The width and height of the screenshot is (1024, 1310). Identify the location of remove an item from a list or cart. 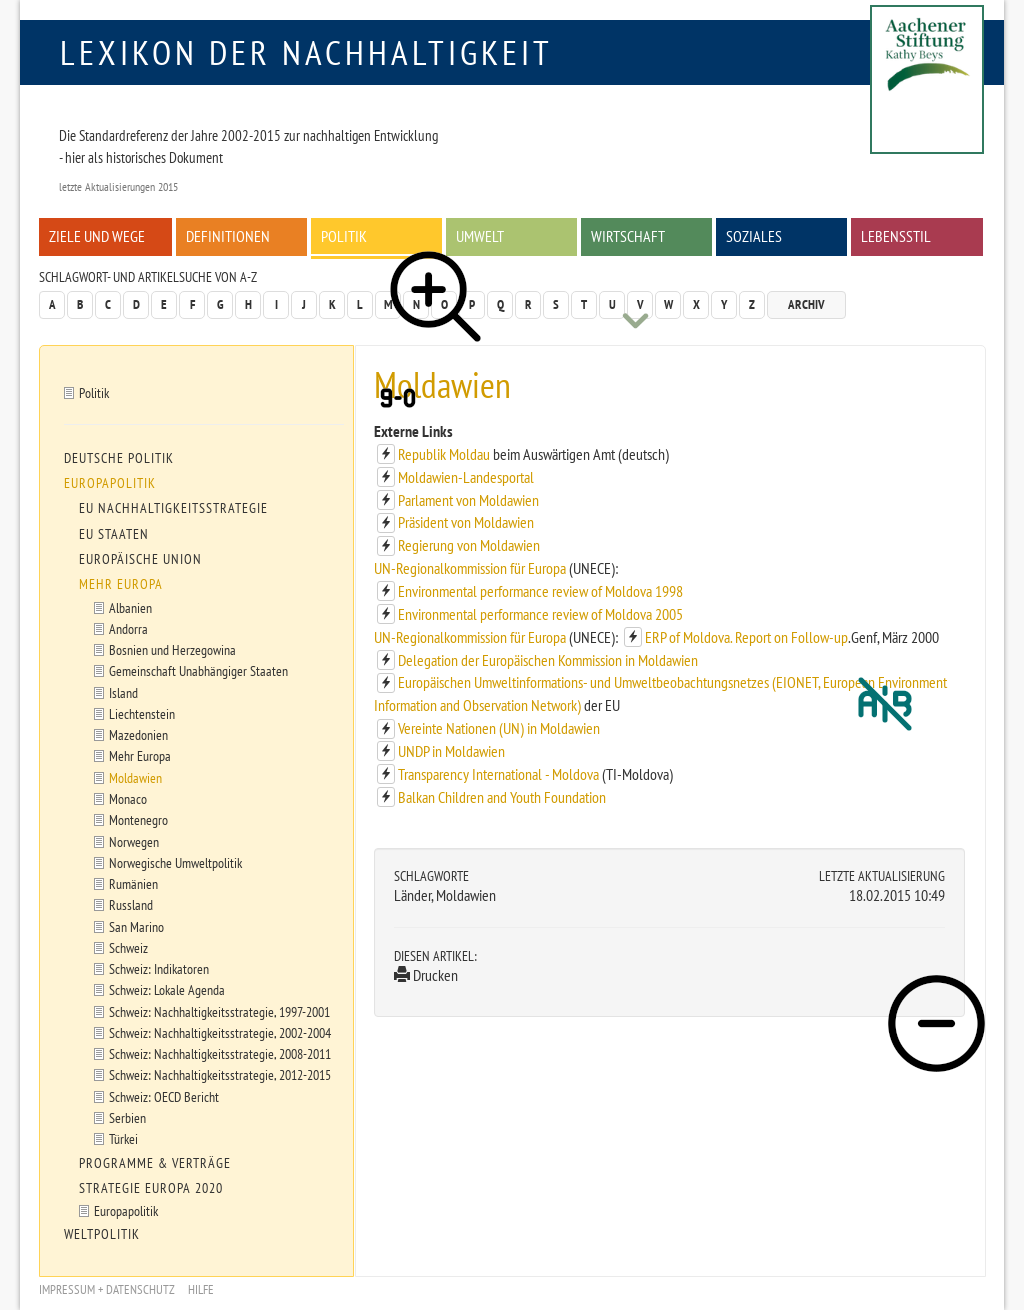
(936, 1023).